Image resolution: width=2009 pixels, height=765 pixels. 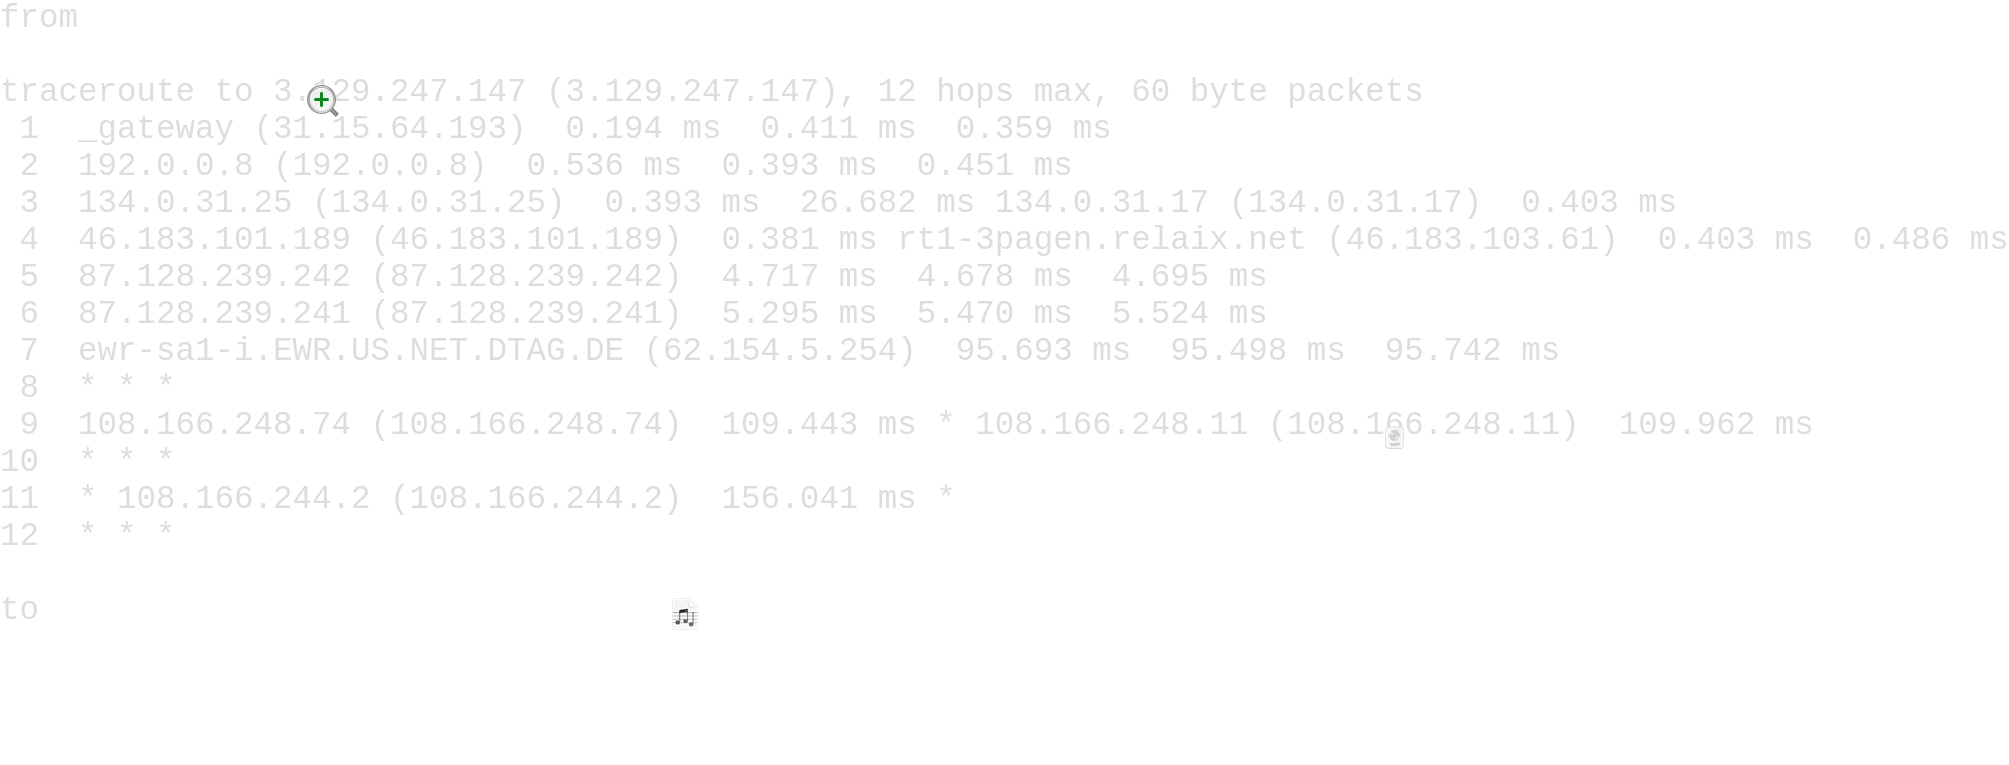 I want to click on a squashfs compressed filesystem archive file, so click(x=1394, y=437).